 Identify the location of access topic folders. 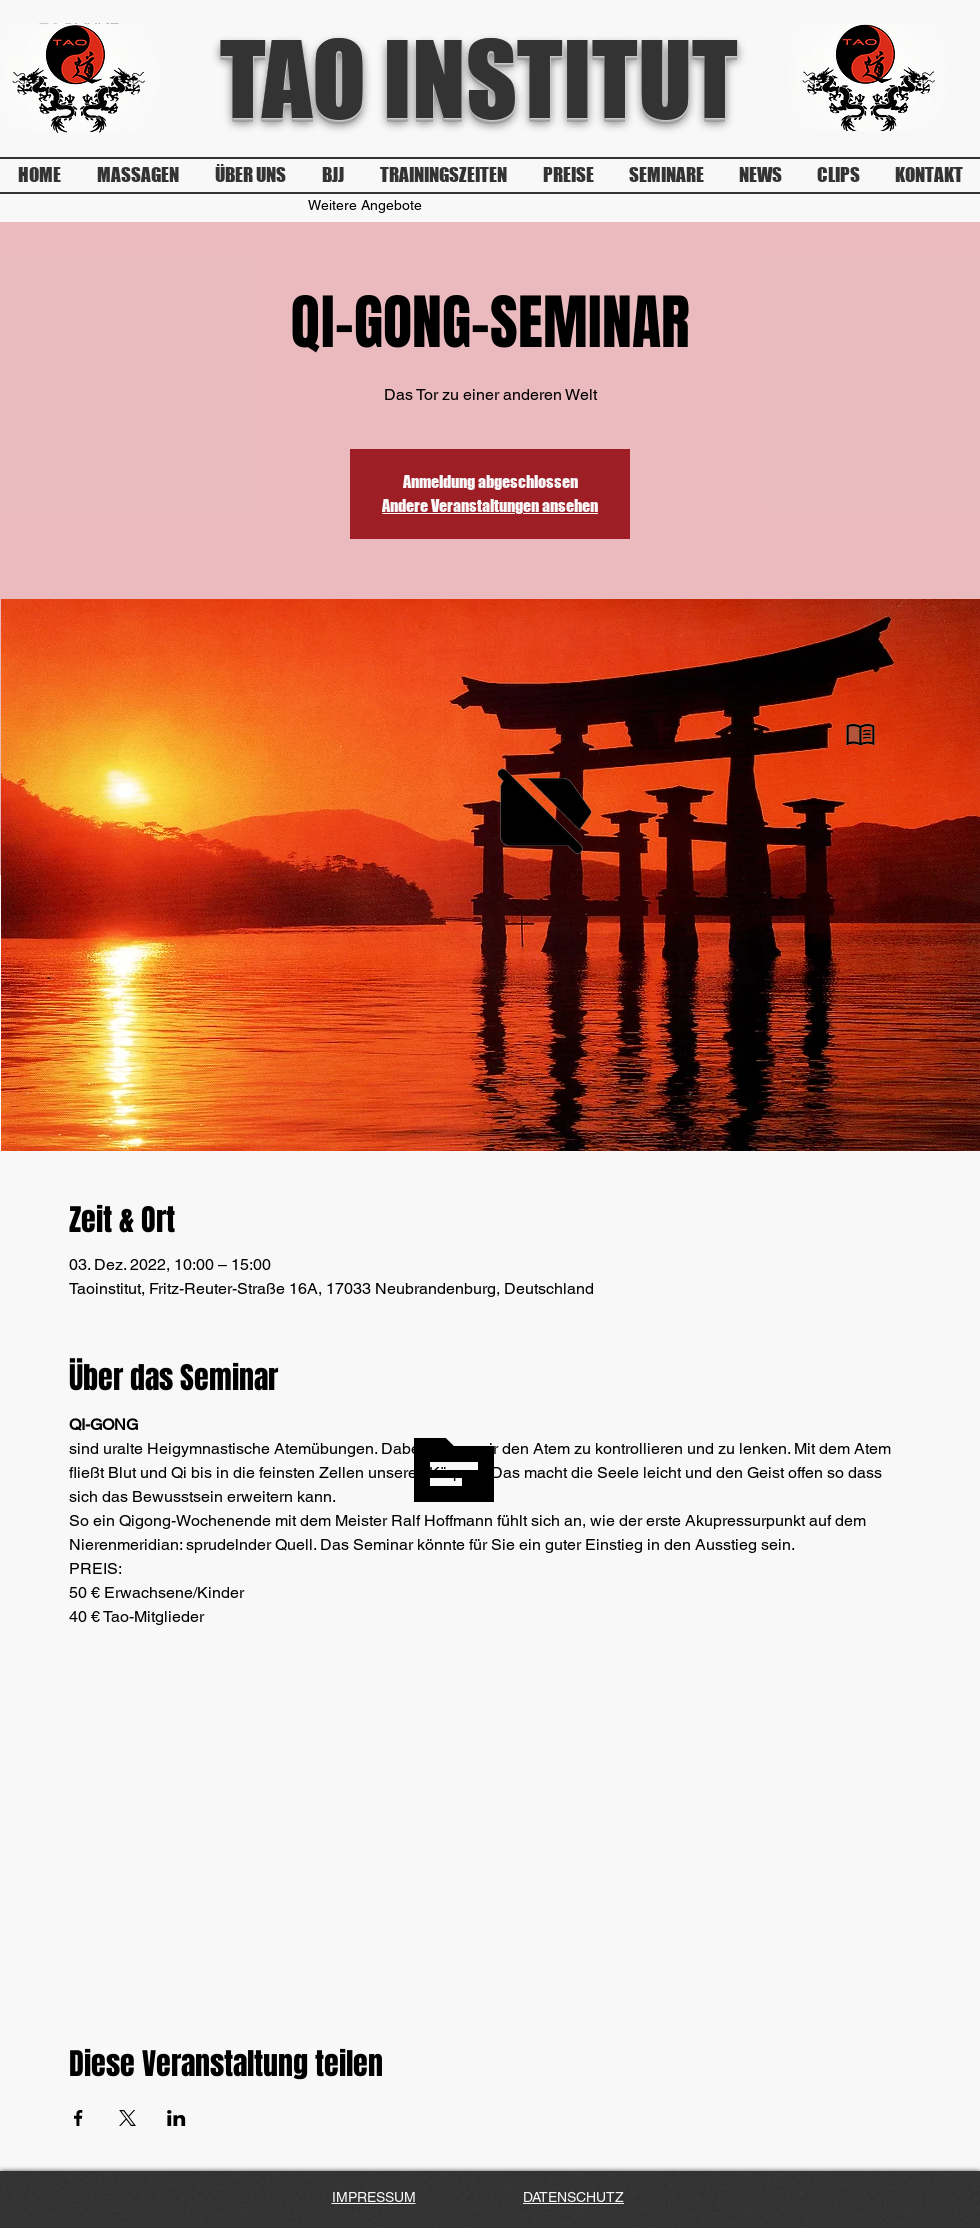
(454, 1470).